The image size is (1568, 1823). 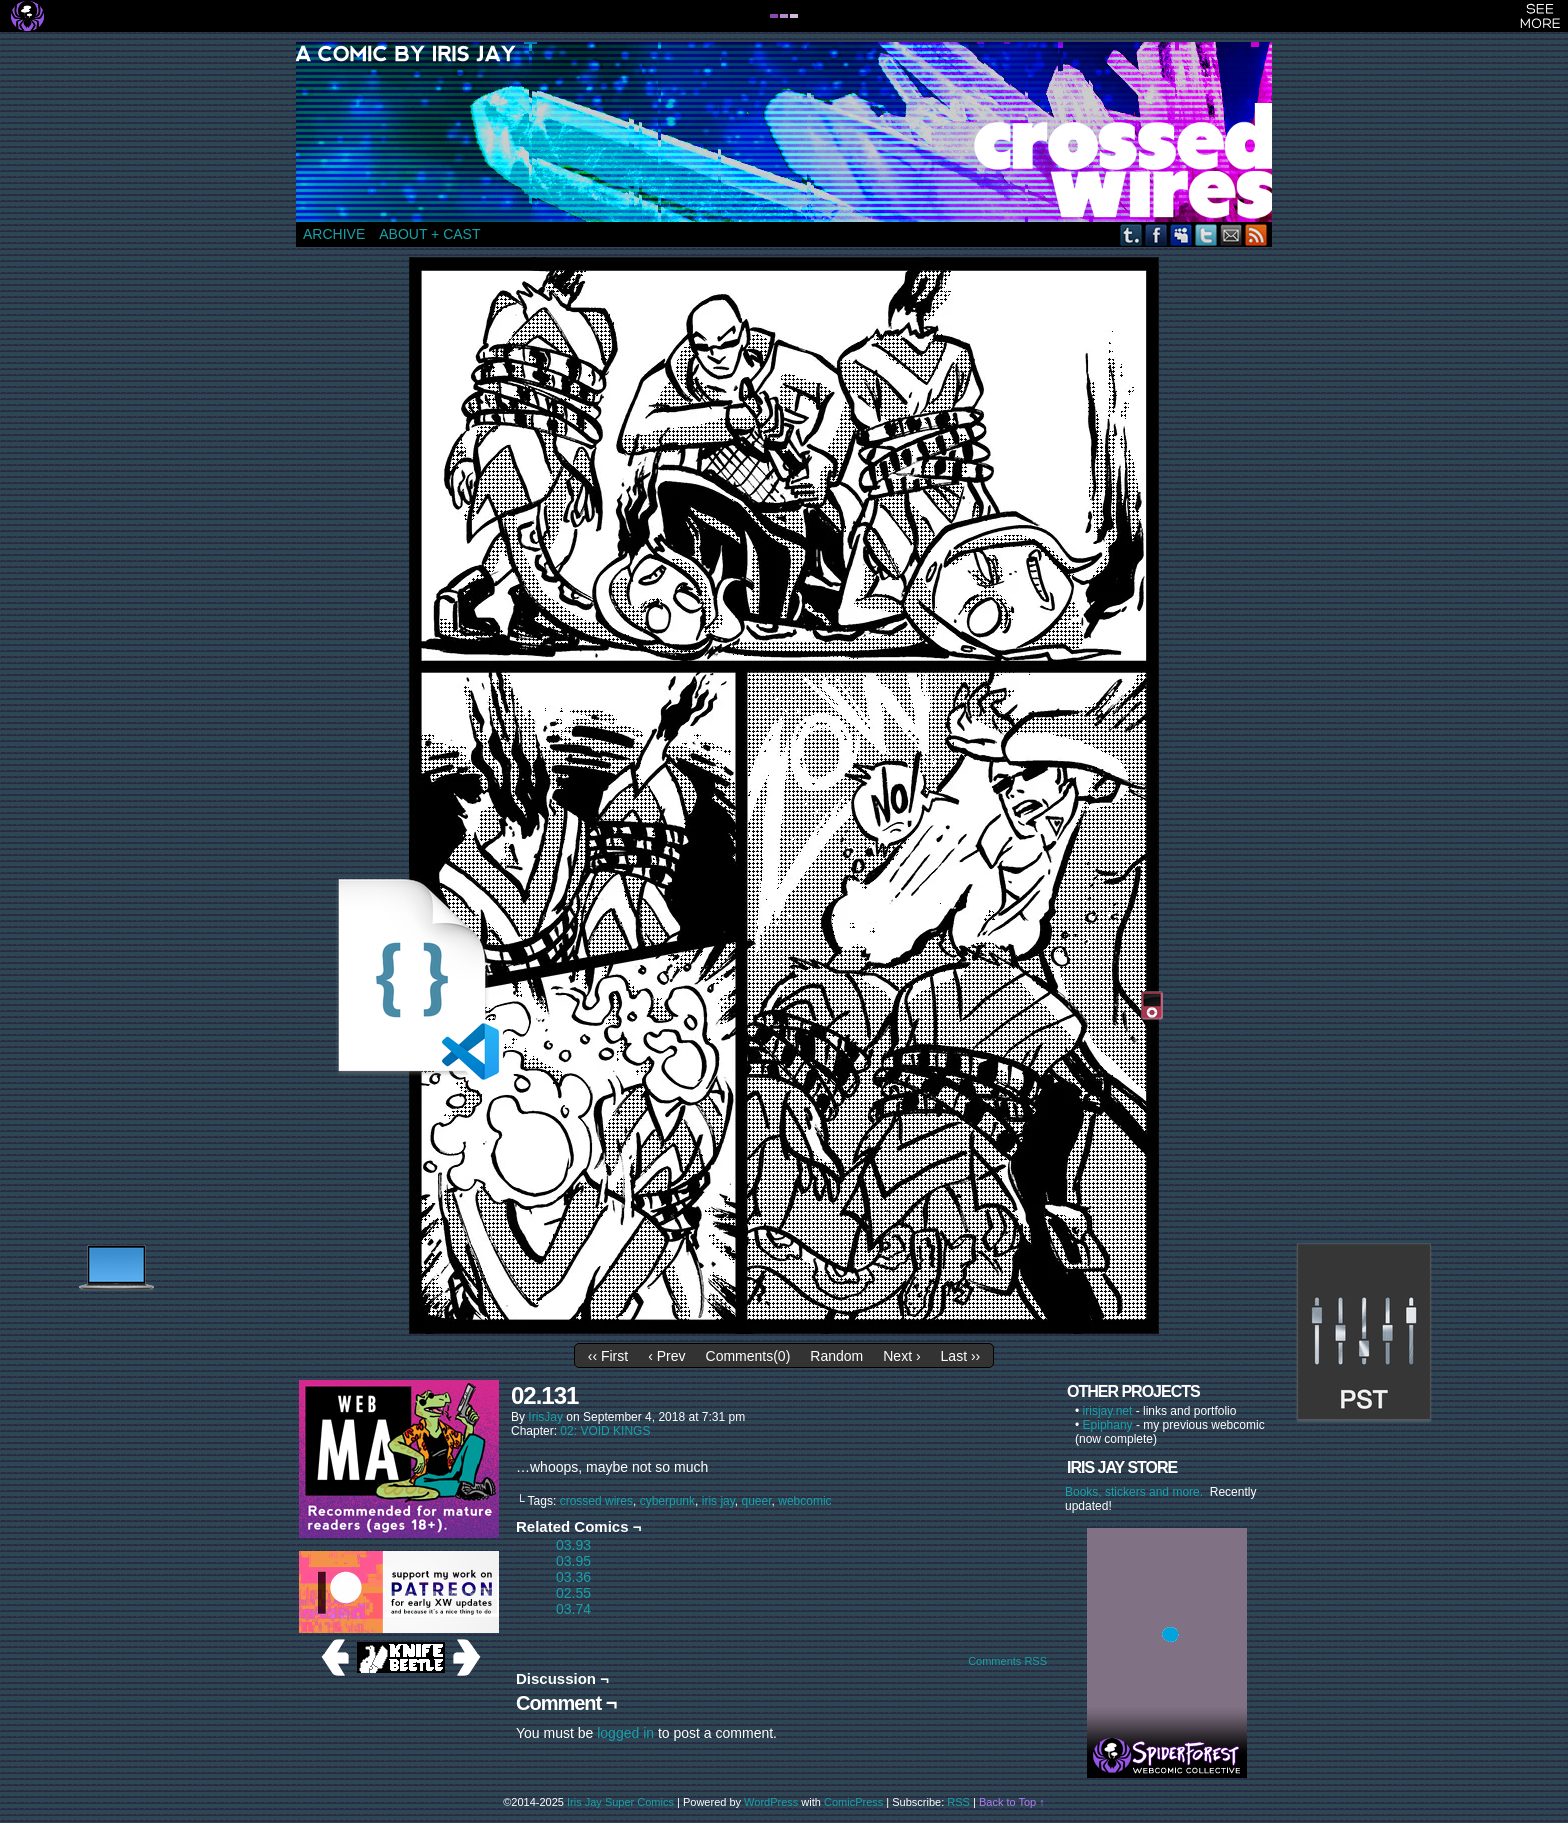 What do you see at coordinates (412, 980) in the screenshot?
I see `open a LESS stylesheet file in Visual Studio Code` at bounding box center [412, 980].